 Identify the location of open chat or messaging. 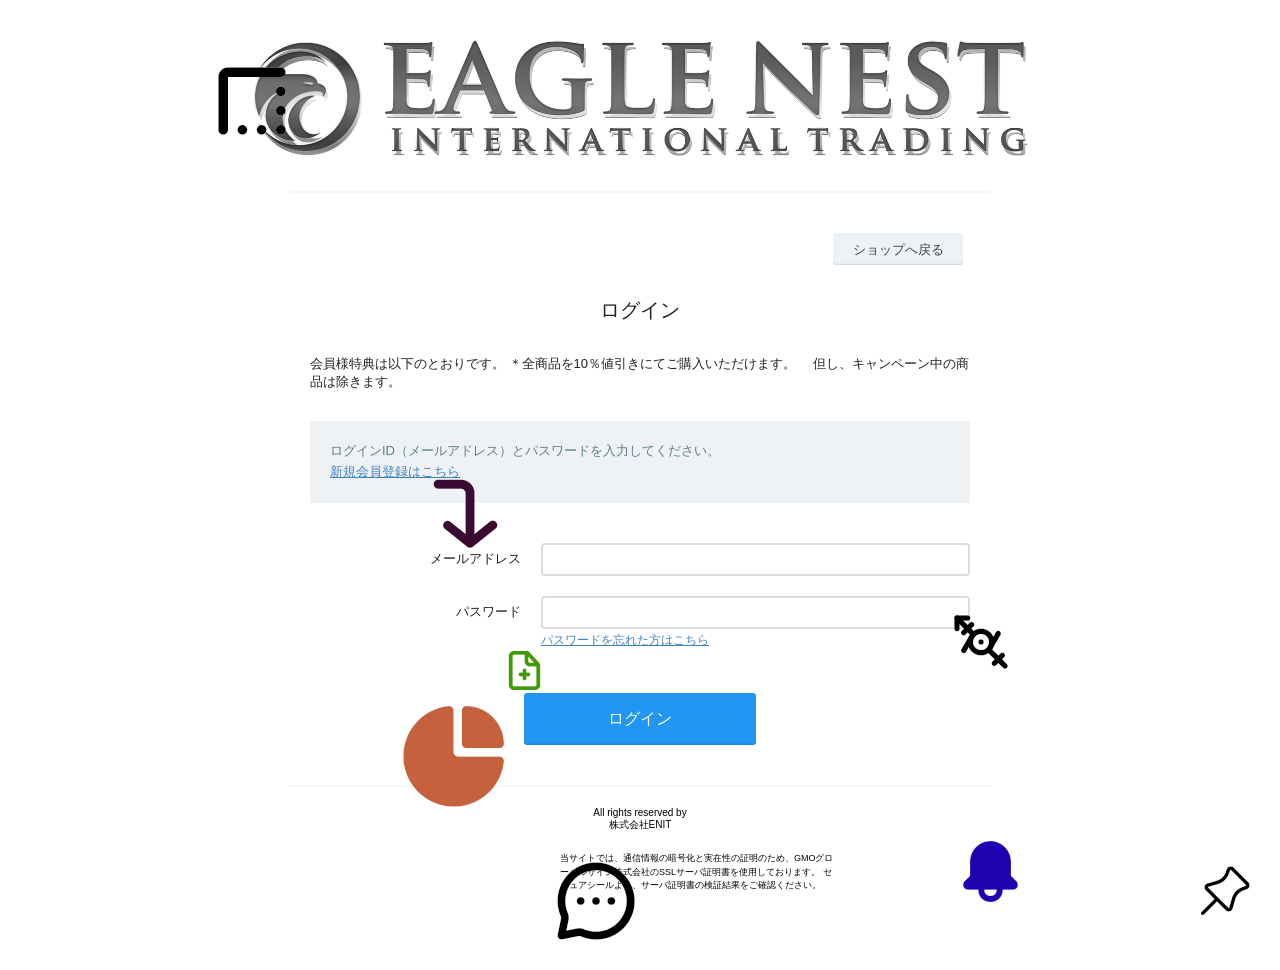
(596, 901).